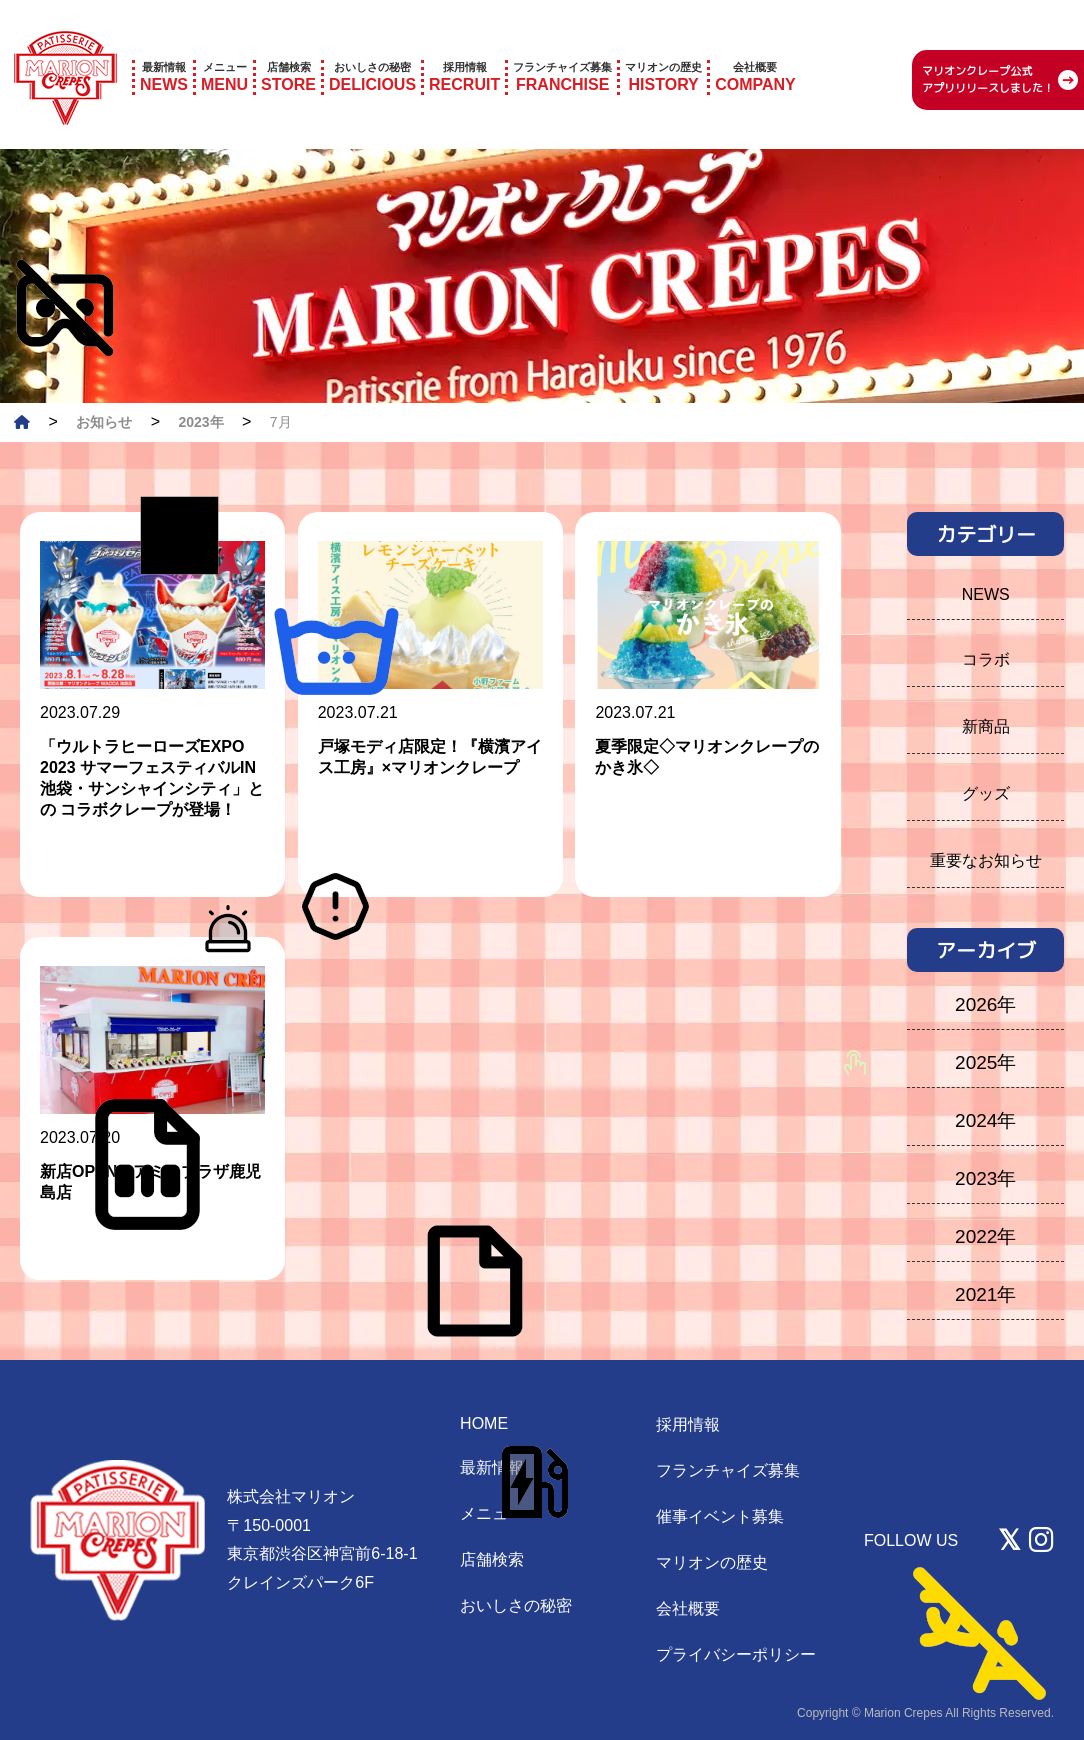 The height and width of the screenshot is (1740, 1084). Describe the element at coordinates (179, 535) in the screenshot. I see `stop media playback` at that location.